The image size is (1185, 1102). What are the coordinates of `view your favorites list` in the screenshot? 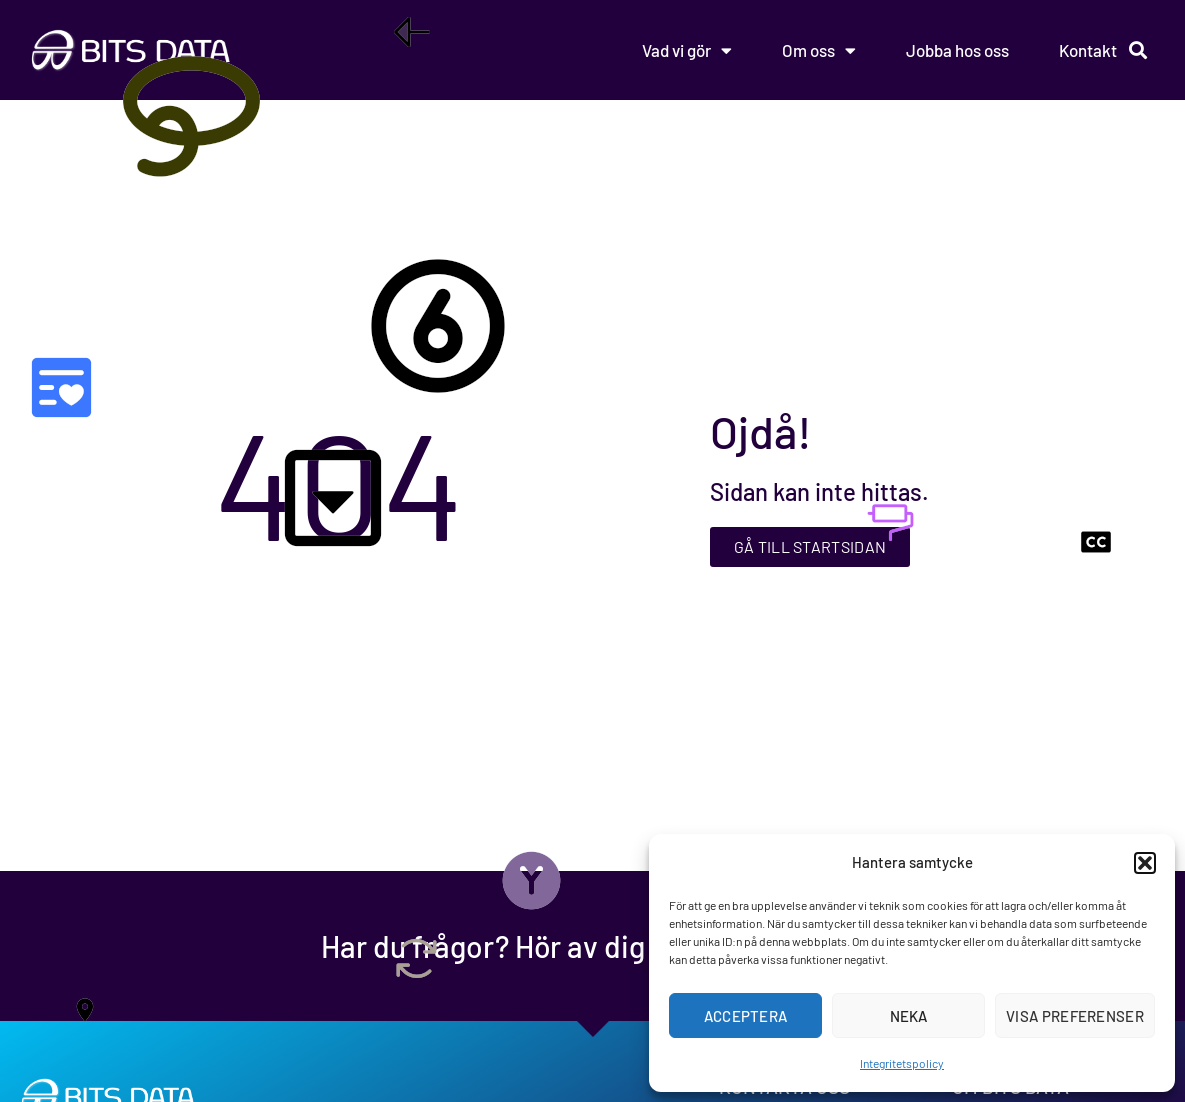 It's located at (61, 387).